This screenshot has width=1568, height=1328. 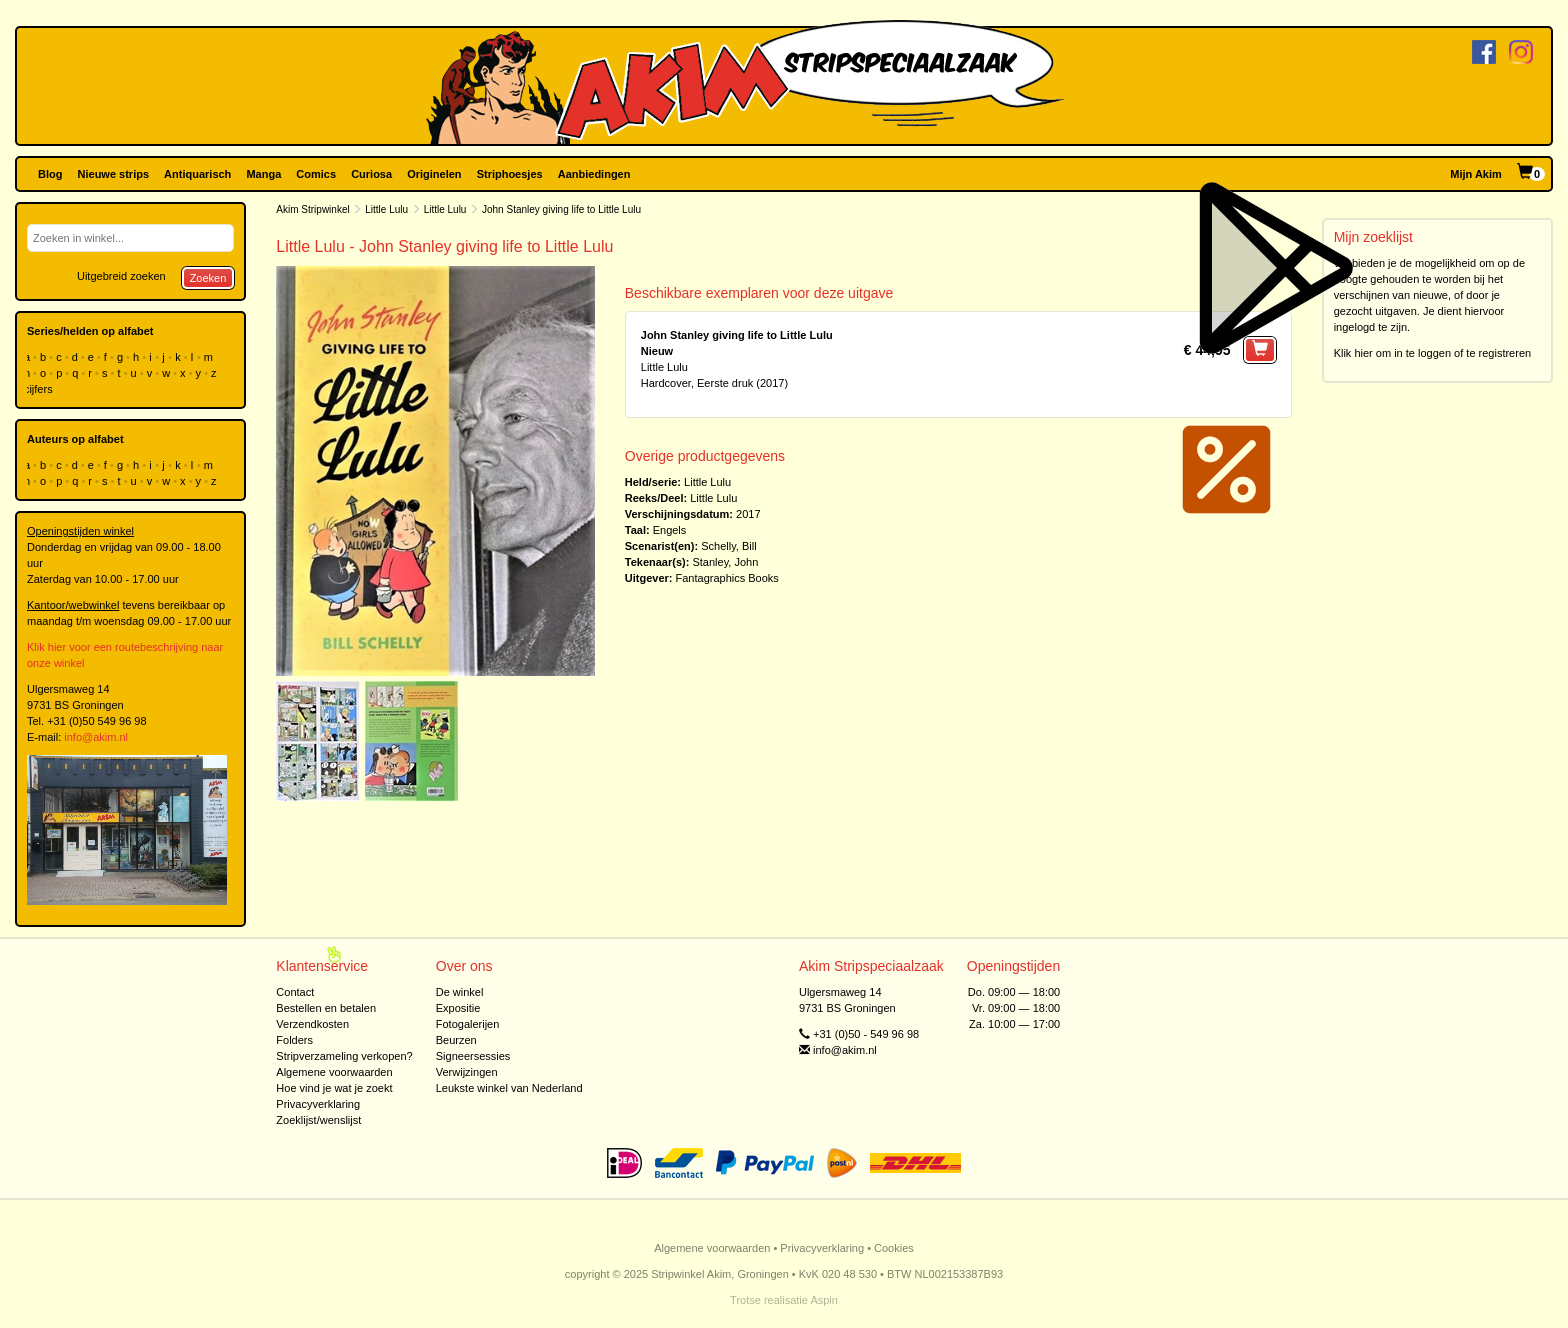 What do you see at coordinates (1261, 268) in the screenshot?
I see `open the google play store` at bounding box center [1261, 268].